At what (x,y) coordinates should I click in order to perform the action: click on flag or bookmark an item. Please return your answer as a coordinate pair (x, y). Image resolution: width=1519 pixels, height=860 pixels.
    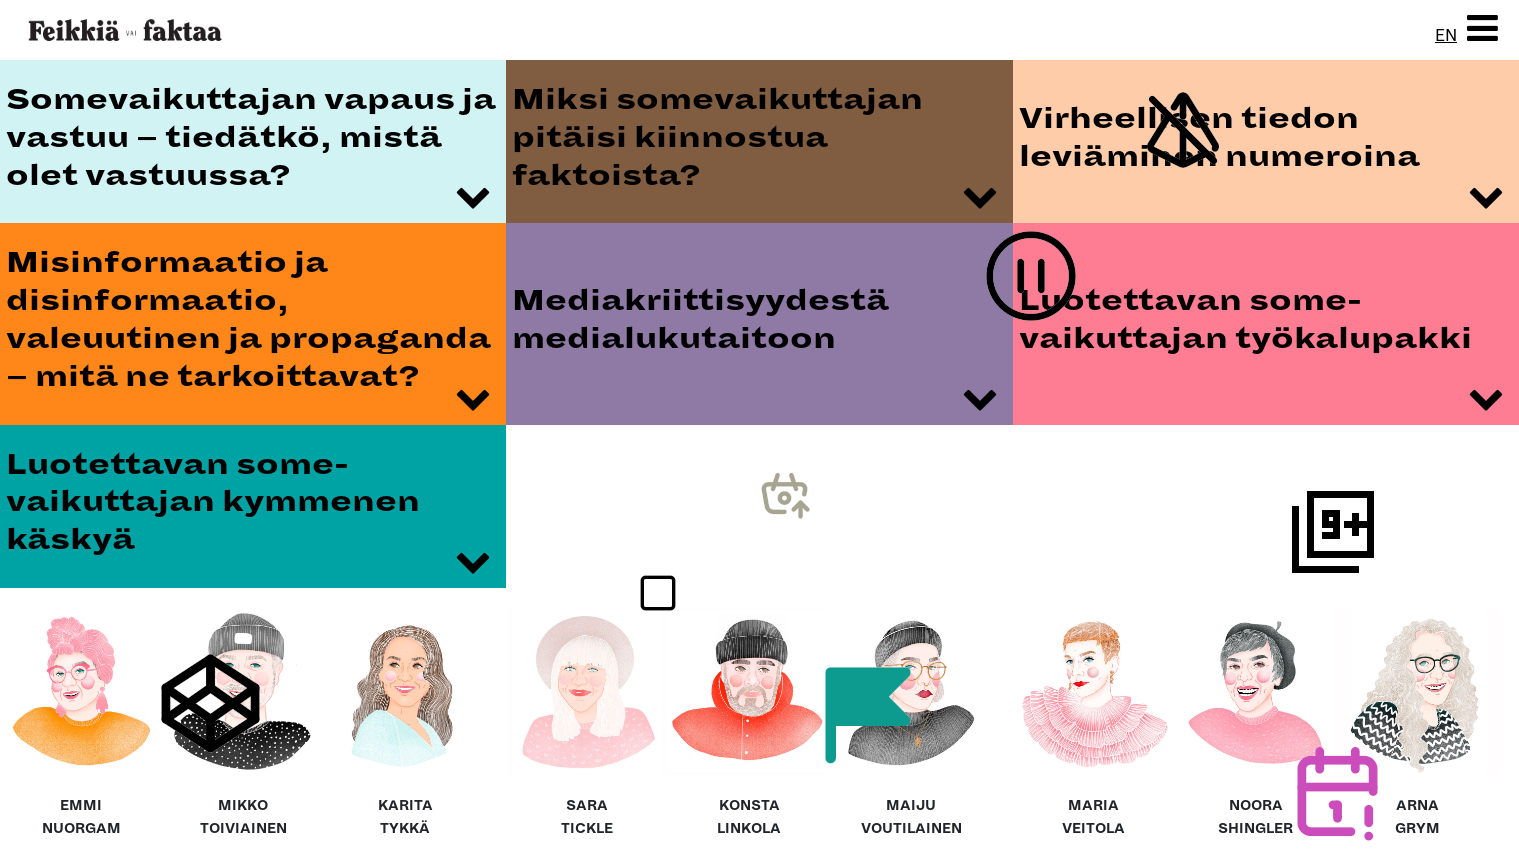
    Looking at the image, I should click on (868, 710).